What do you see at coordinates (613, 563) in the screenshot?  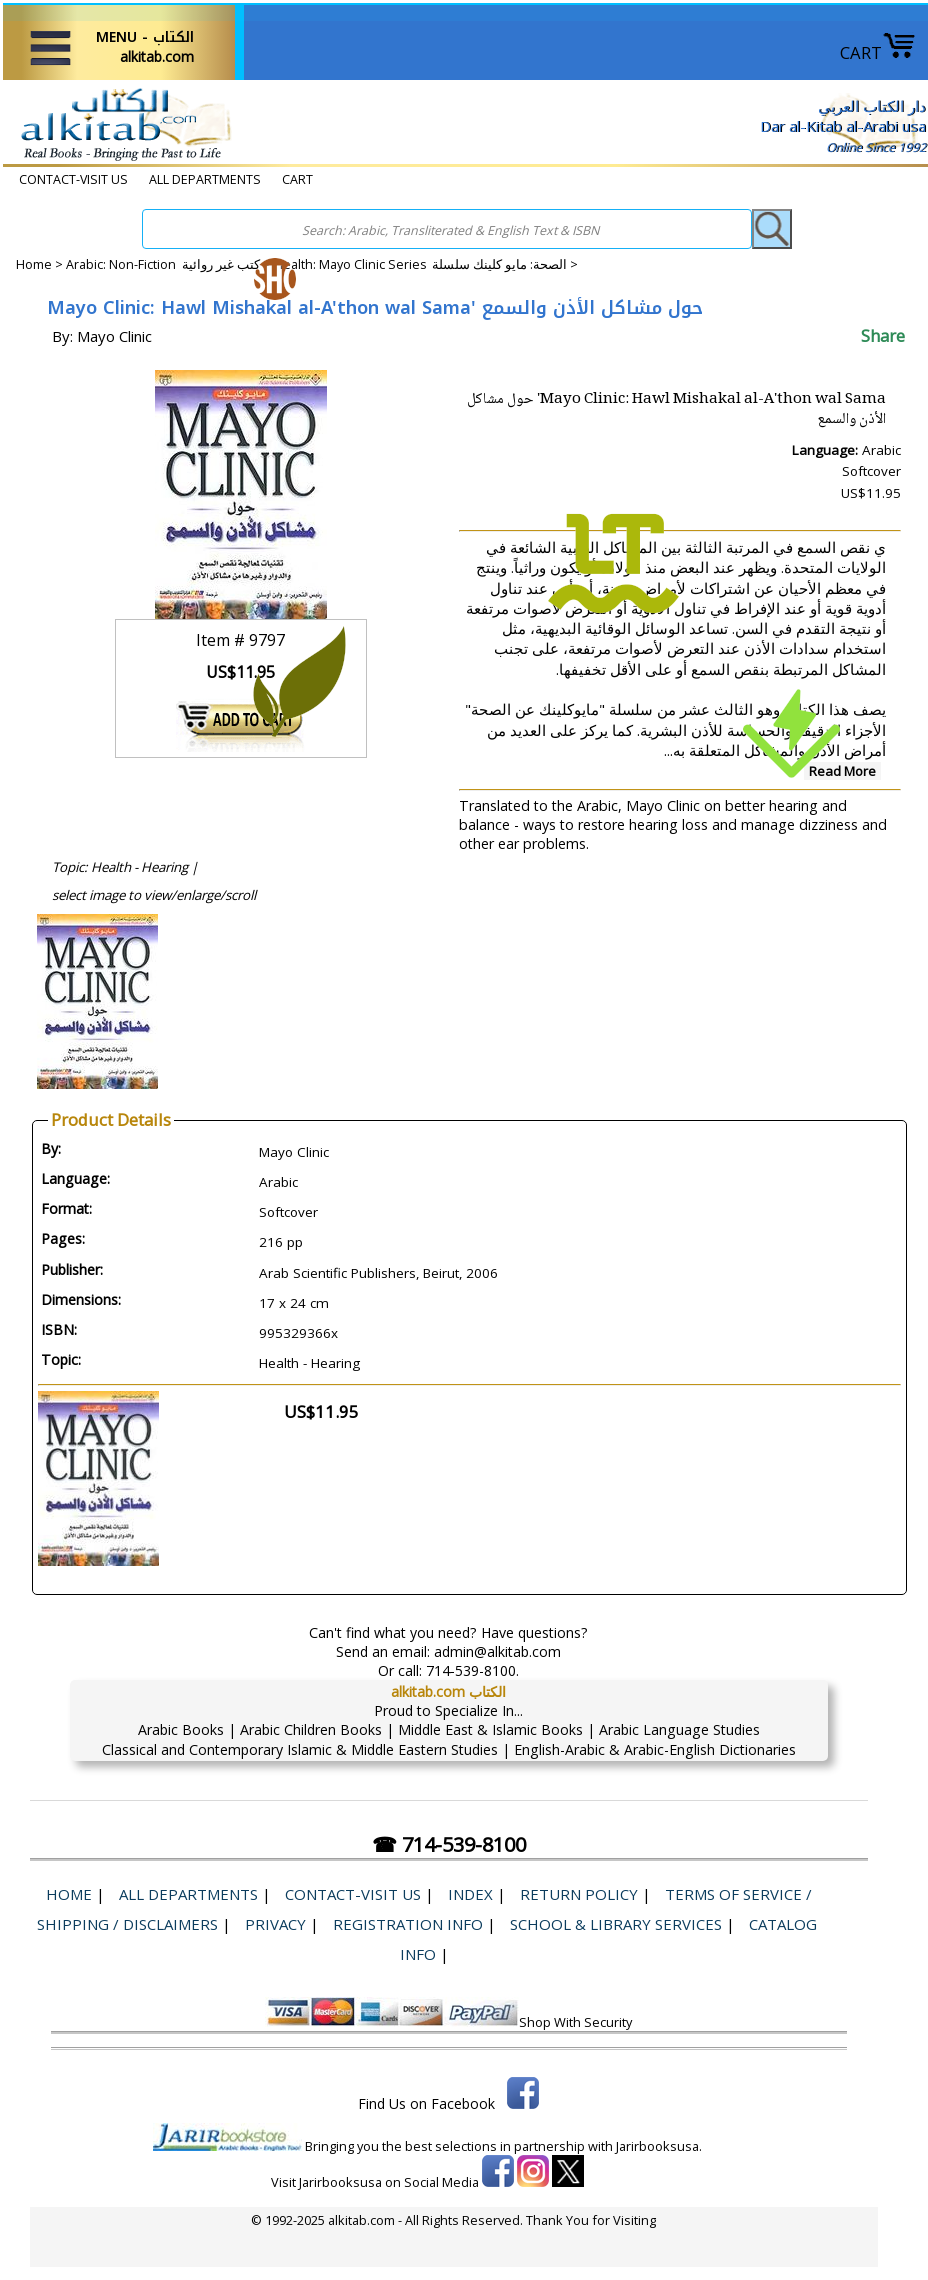 I see `open LanguageTool grammar and spell checker` at bounding box center [613, 563].